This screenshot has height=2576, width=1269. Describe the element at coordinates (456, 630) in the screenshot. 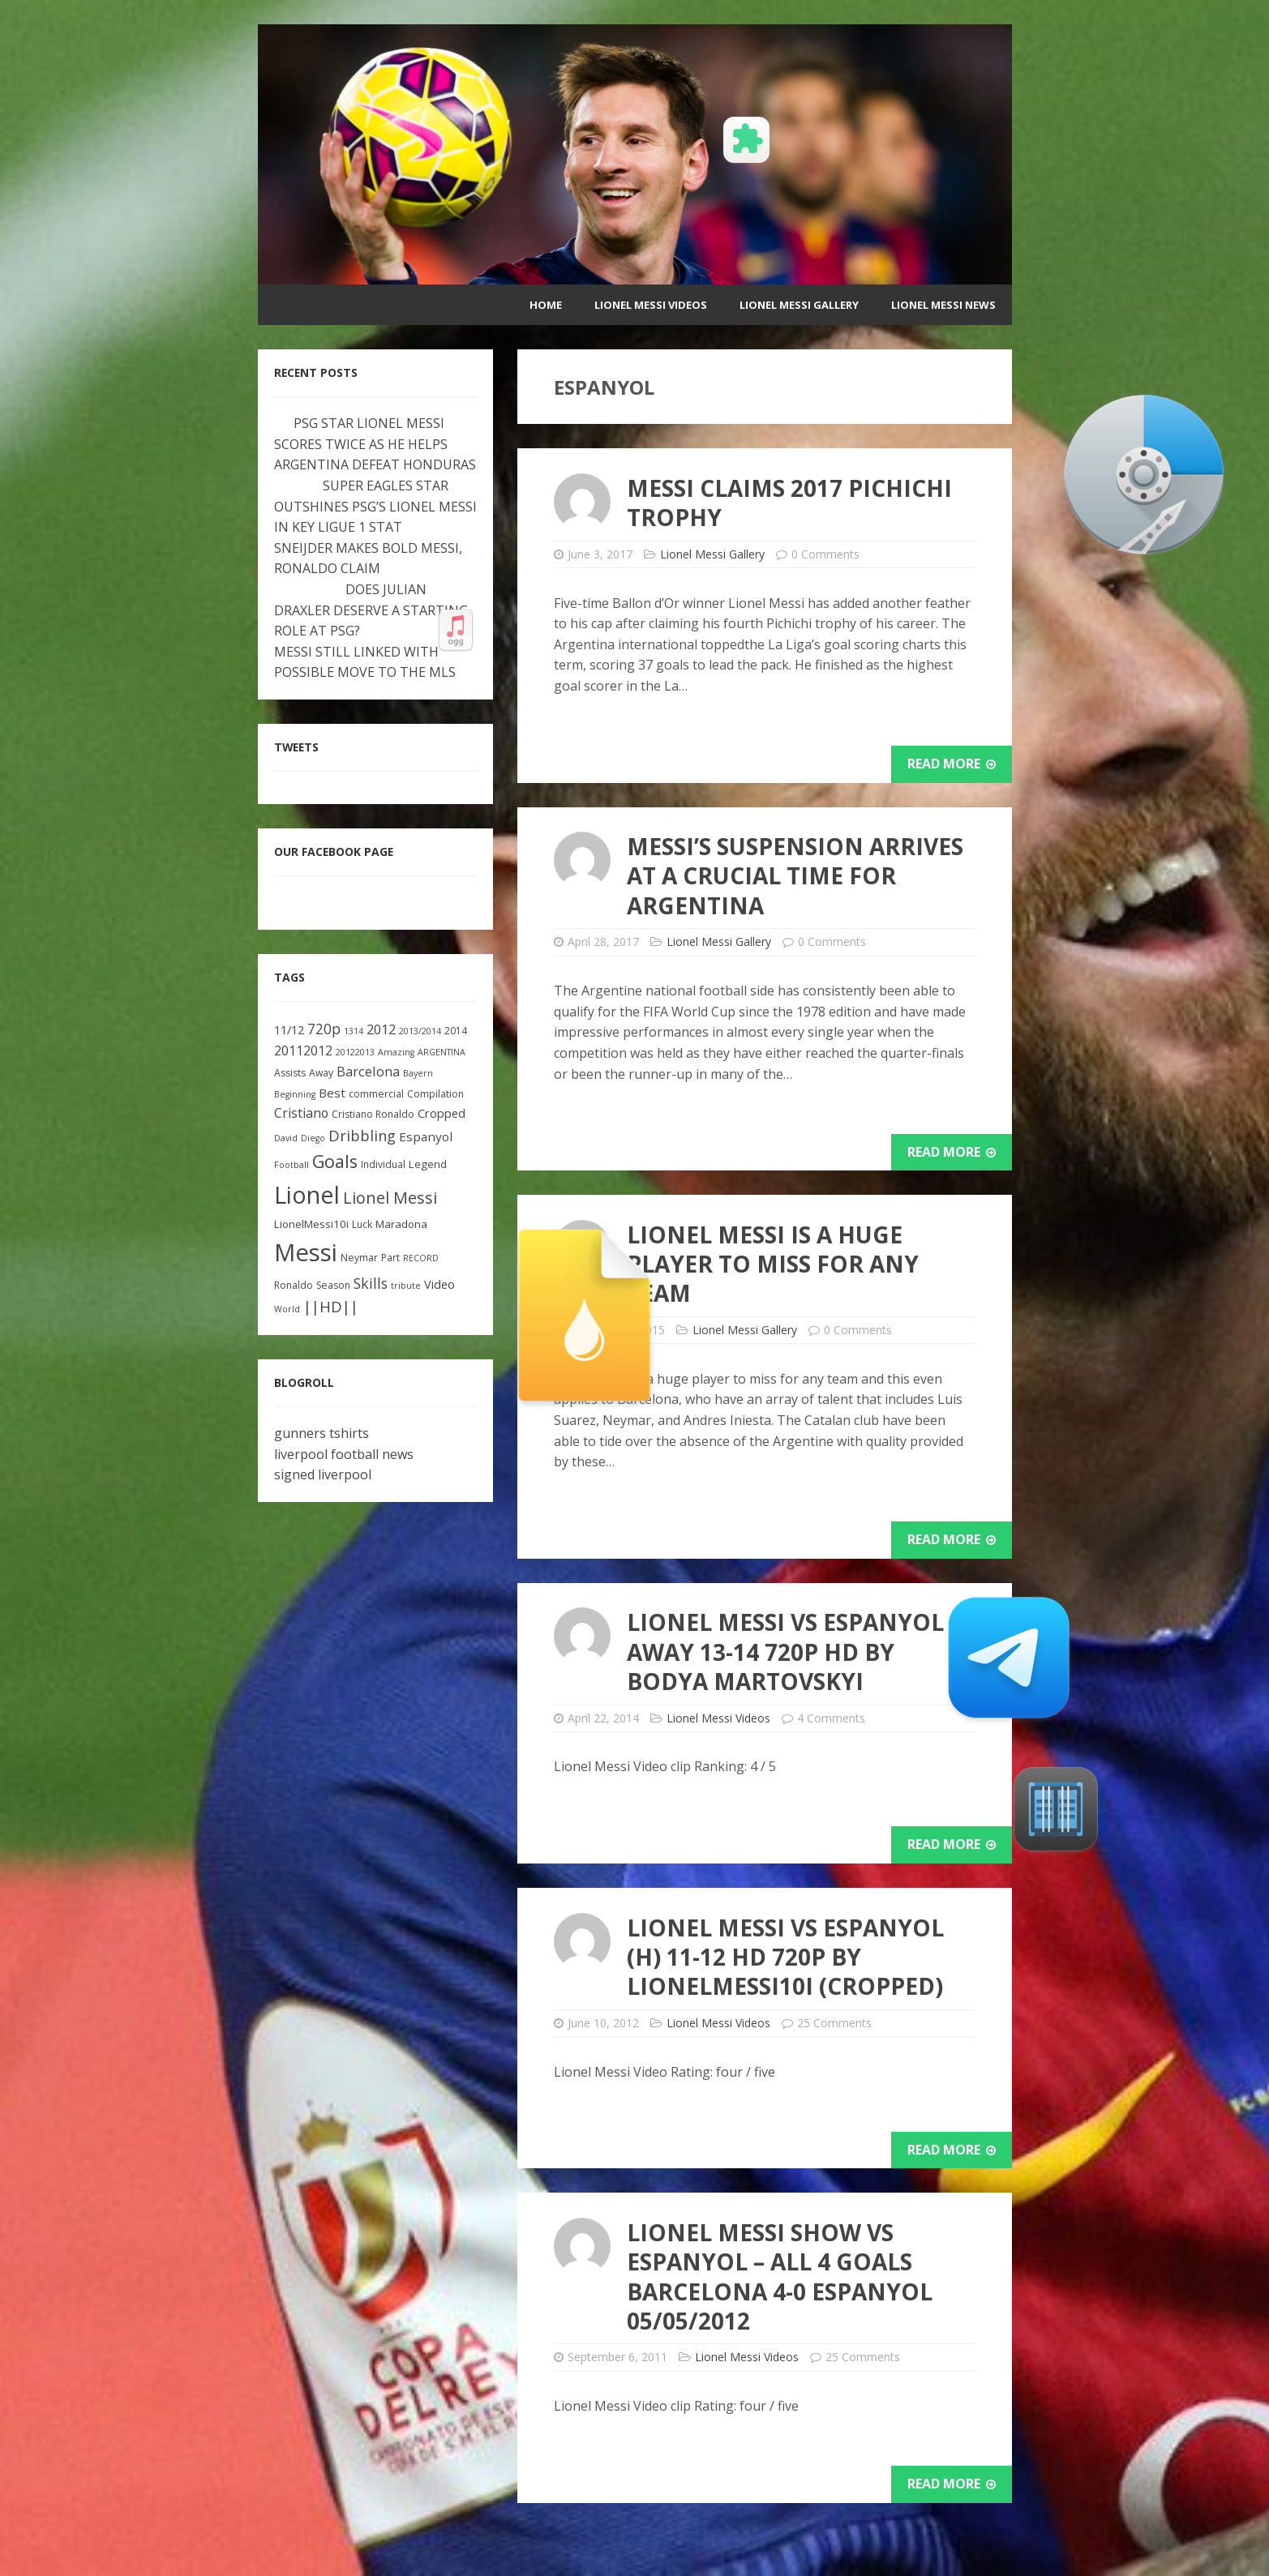

I see `an ogg vorbis audio file` at that location.